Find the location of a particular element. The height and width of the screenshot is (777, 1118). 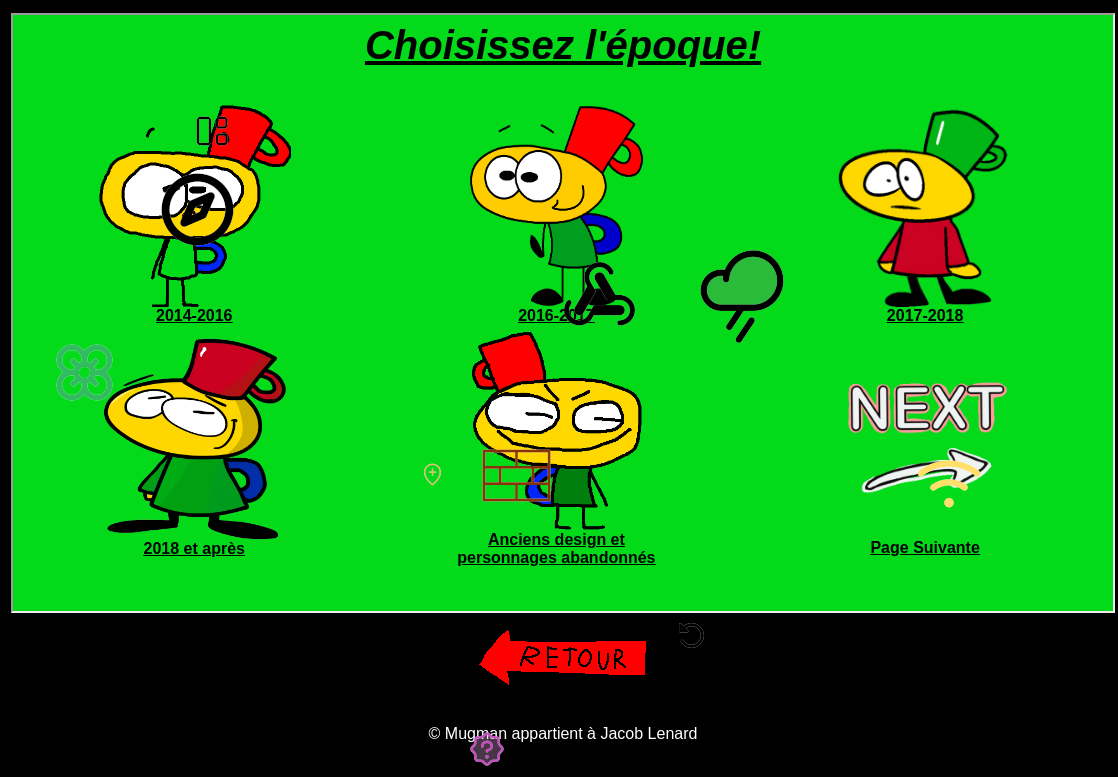

add a new location pin is located at coordinates (432, 474).